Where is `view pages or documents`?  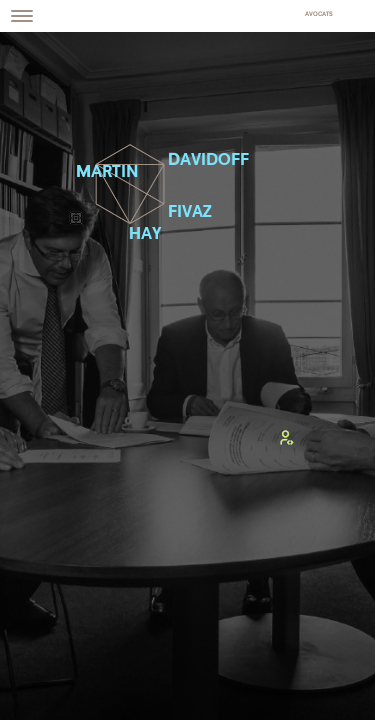 view pages or documents is located at coordinates (76, 218).